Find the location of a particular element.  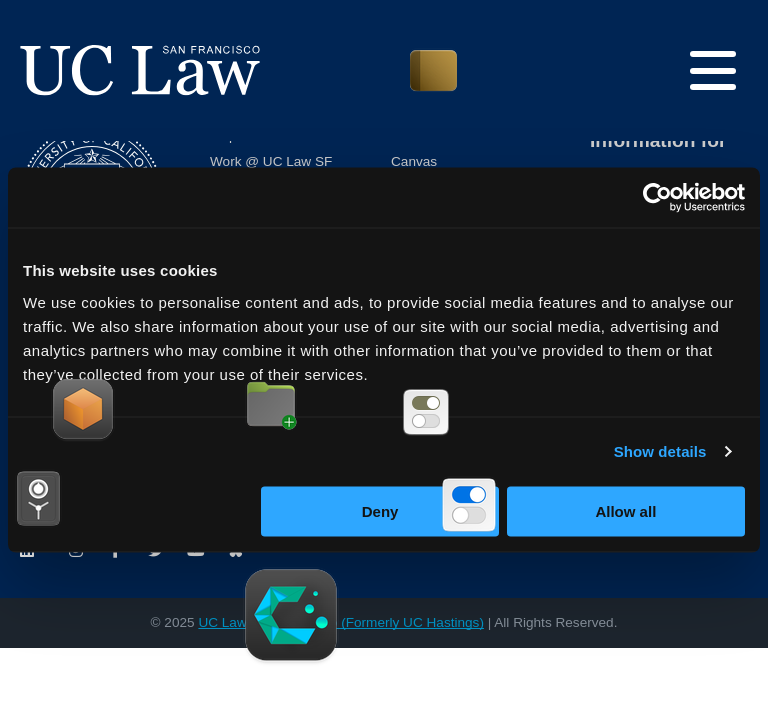

open bauh package manager is located at coordinates (83, 409).